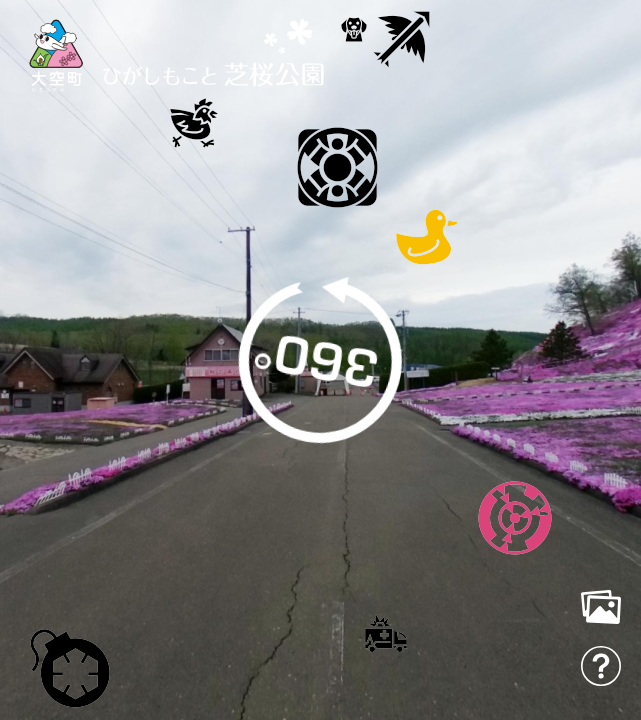 The image size is (641, 720). Describe the element at coordinates (194, 123) in the screenshot. I see `select chicken in a farming or cooking game` at that location.